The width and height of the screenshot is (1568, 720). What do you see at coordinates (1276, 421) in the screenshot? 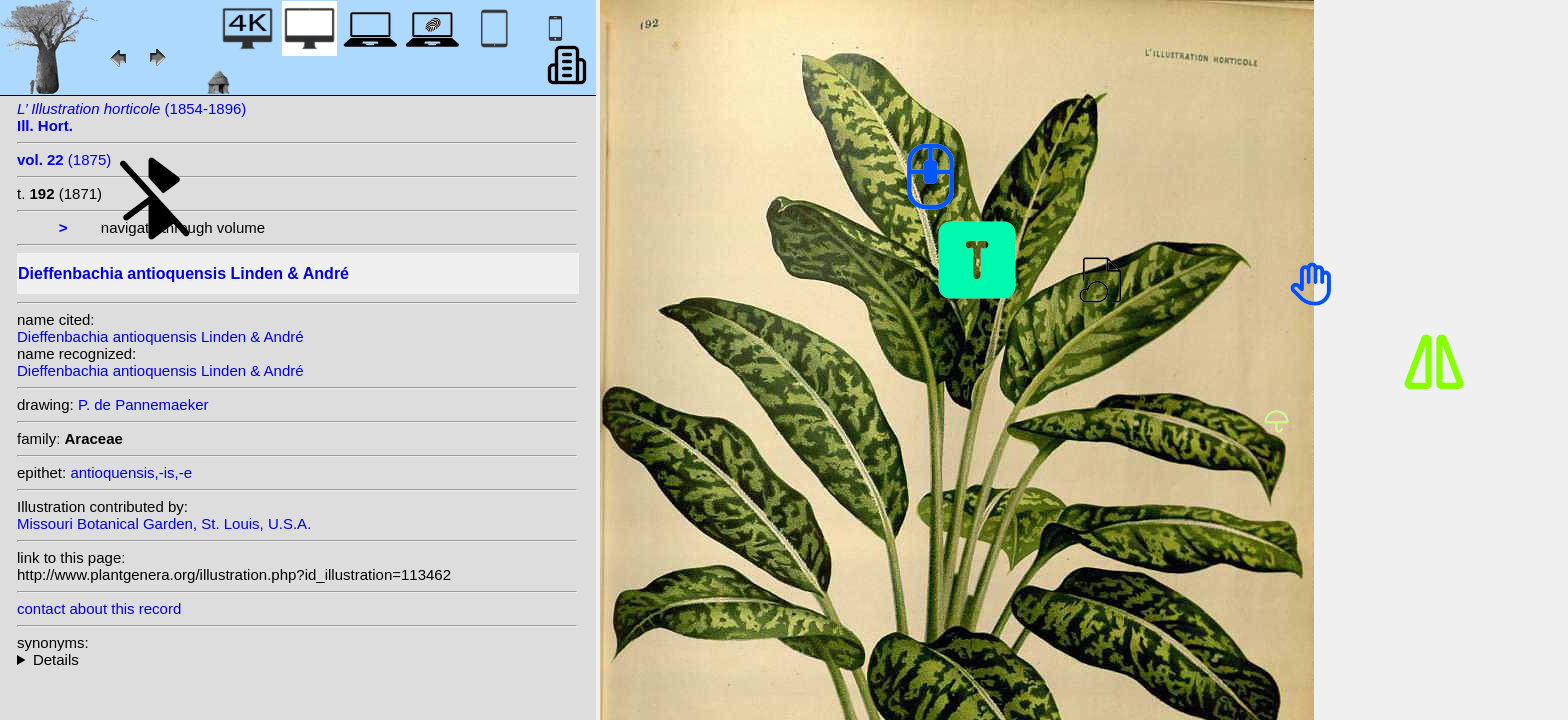
I see `access weather protection or rain information` at bounding box center [1276, 421].